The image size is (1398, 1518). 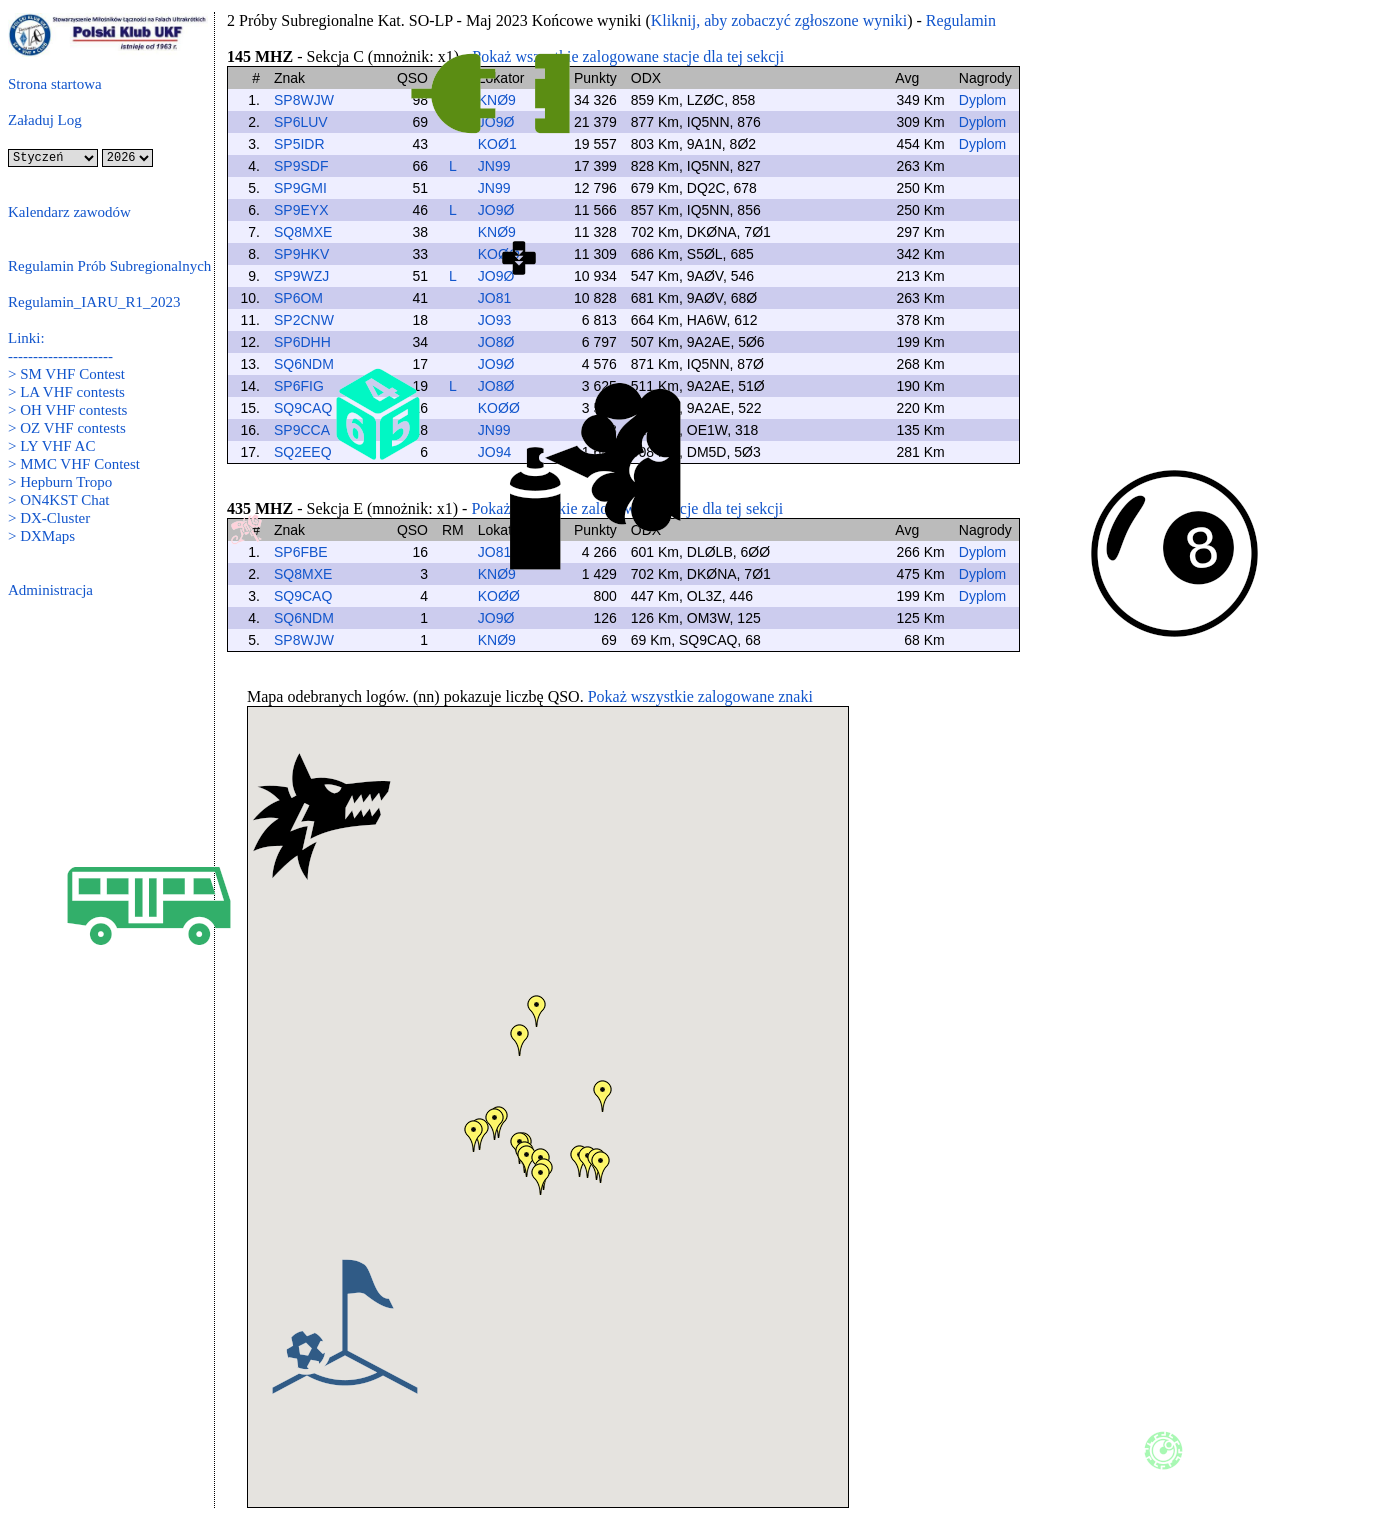 What do you see at coordinates (1174, 553) in the screenshot?
I see `play billiards or pool game` at bounding box center [1174, 553].